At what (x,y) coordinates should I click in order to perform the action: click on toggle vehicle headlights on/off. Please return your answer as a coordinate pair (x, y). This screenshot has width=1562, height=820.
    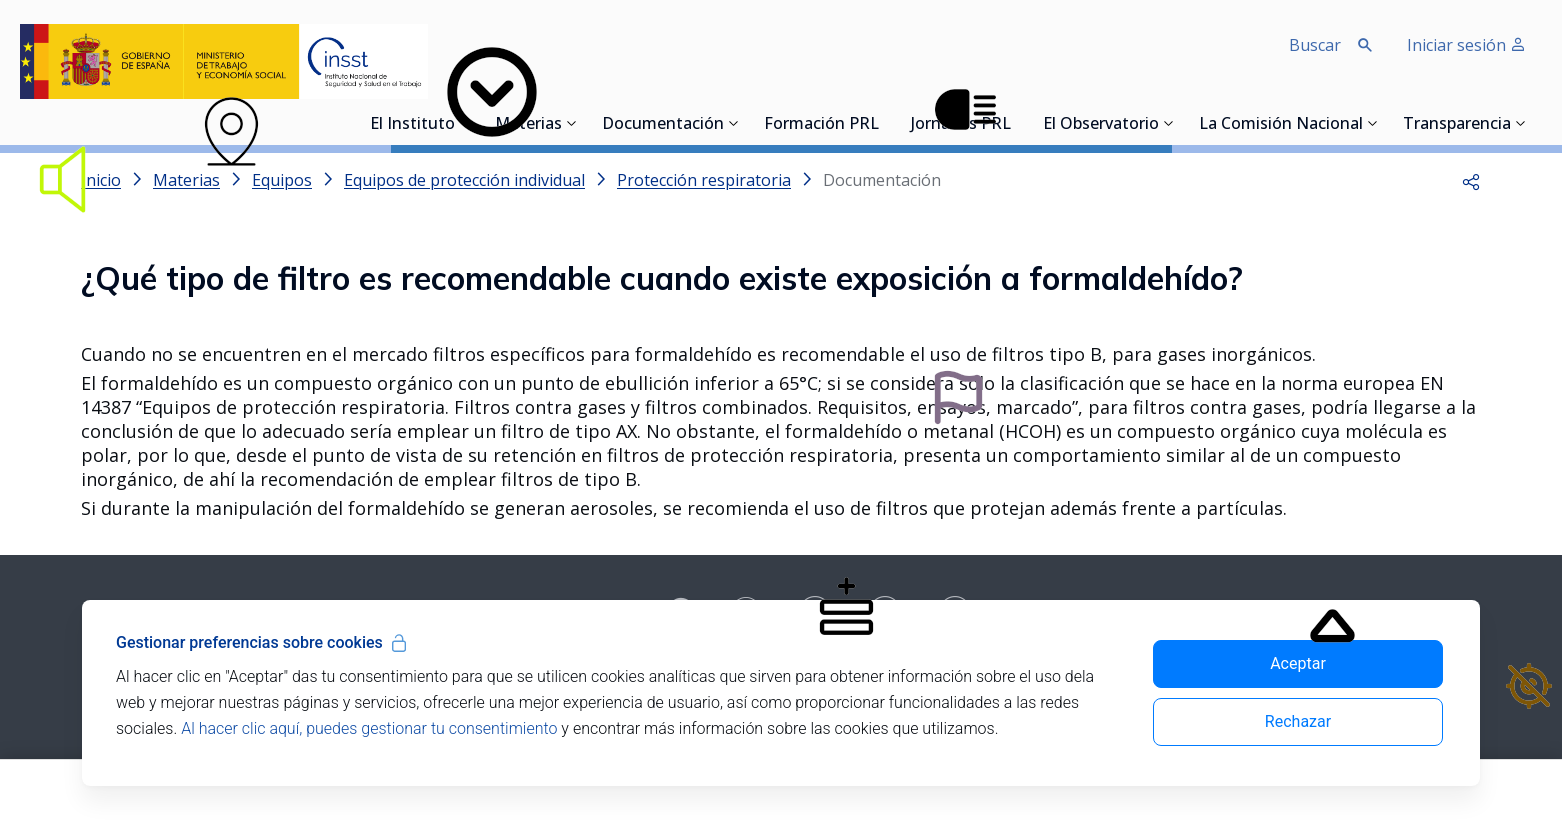
    Looking at the image, I should click on (965, 109).